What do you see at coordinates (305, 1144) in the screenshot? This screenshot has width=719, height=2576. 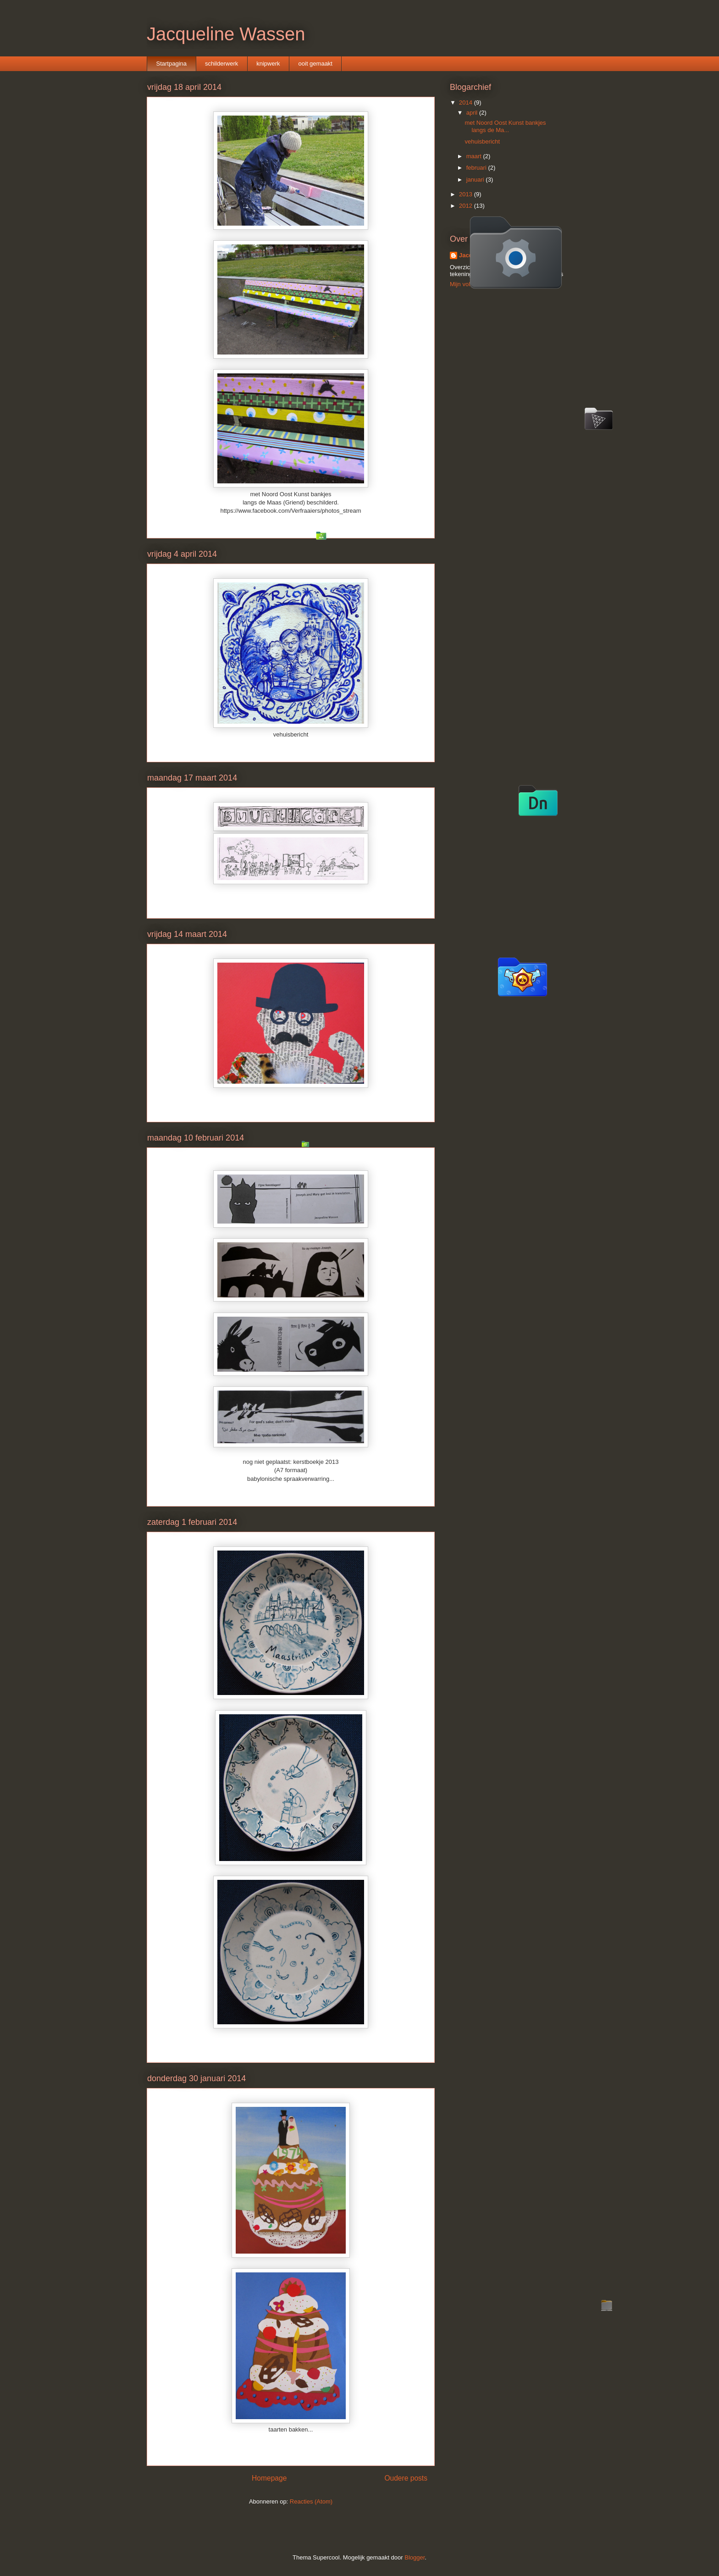 I see `open GameJolt files folder` at bounding box center [305, 1144].